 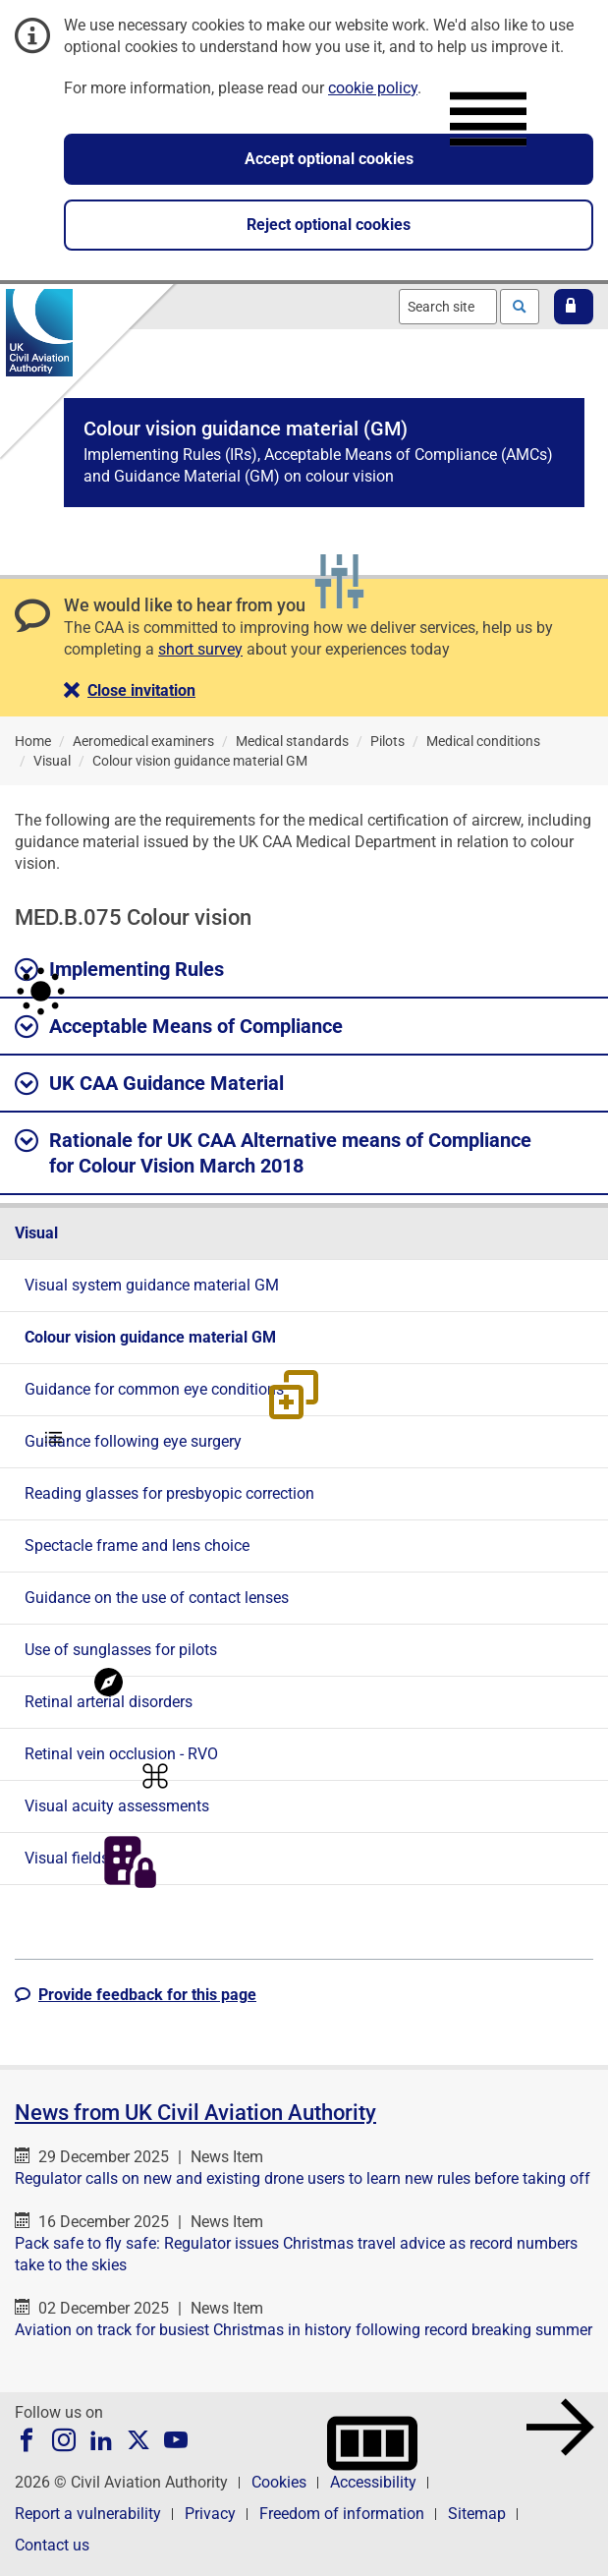 What do you see at coordinates (294, 1395) in the screenshot?
I see `duplicate or copy an item` at bounding box center [294, 1395].